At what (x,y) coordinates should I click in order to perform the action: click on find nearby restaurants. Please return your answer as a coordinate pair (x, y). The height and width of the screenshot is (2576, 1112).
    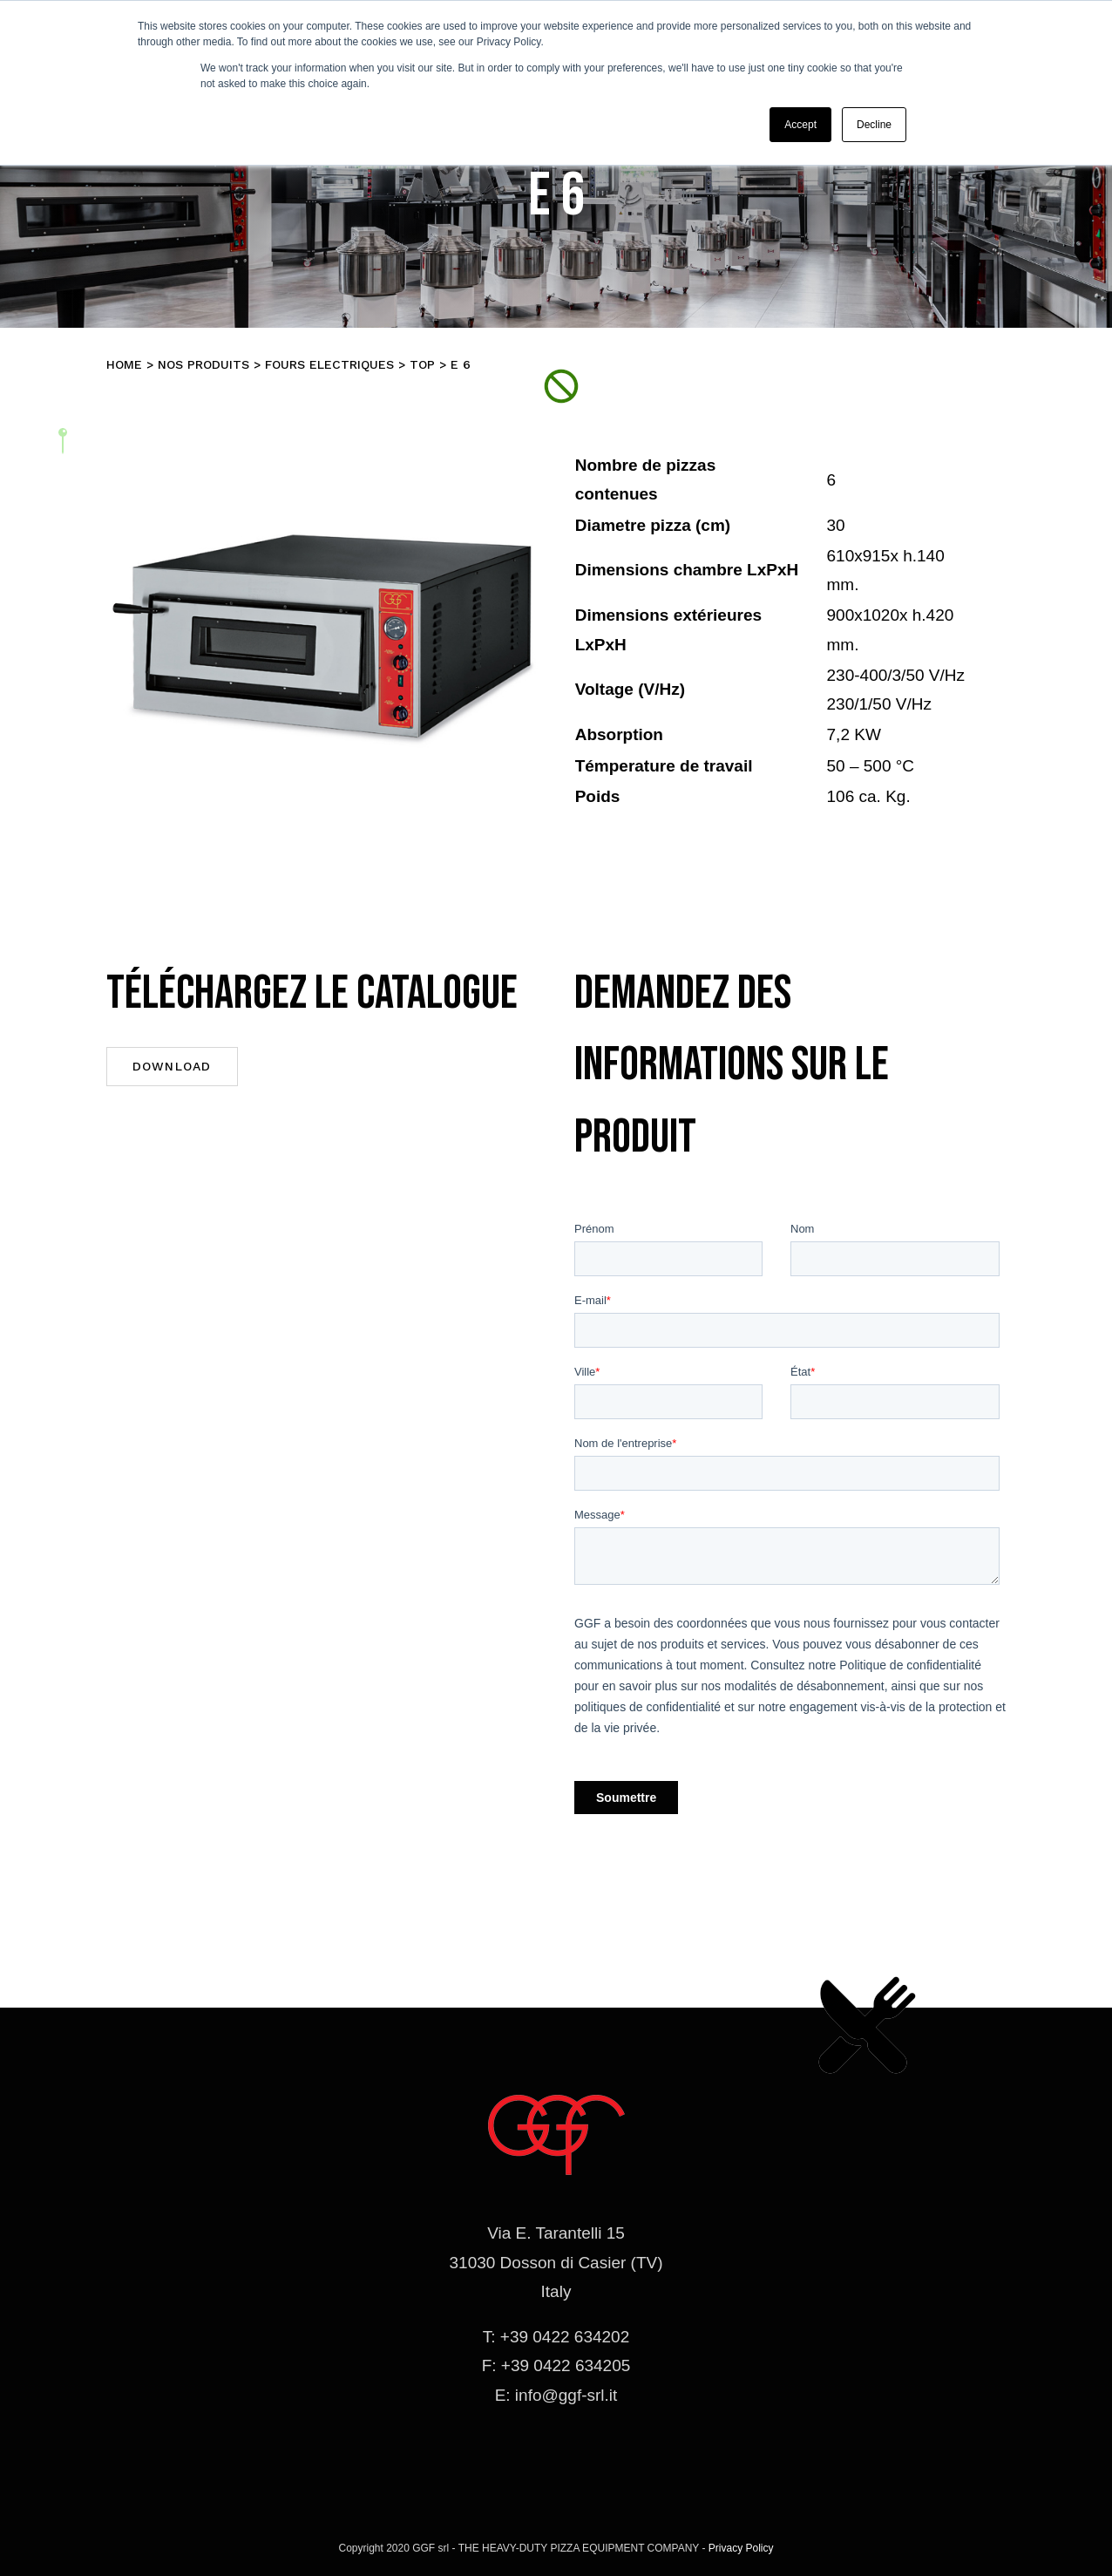
    Looking at the image, I should click on (867, 2025).